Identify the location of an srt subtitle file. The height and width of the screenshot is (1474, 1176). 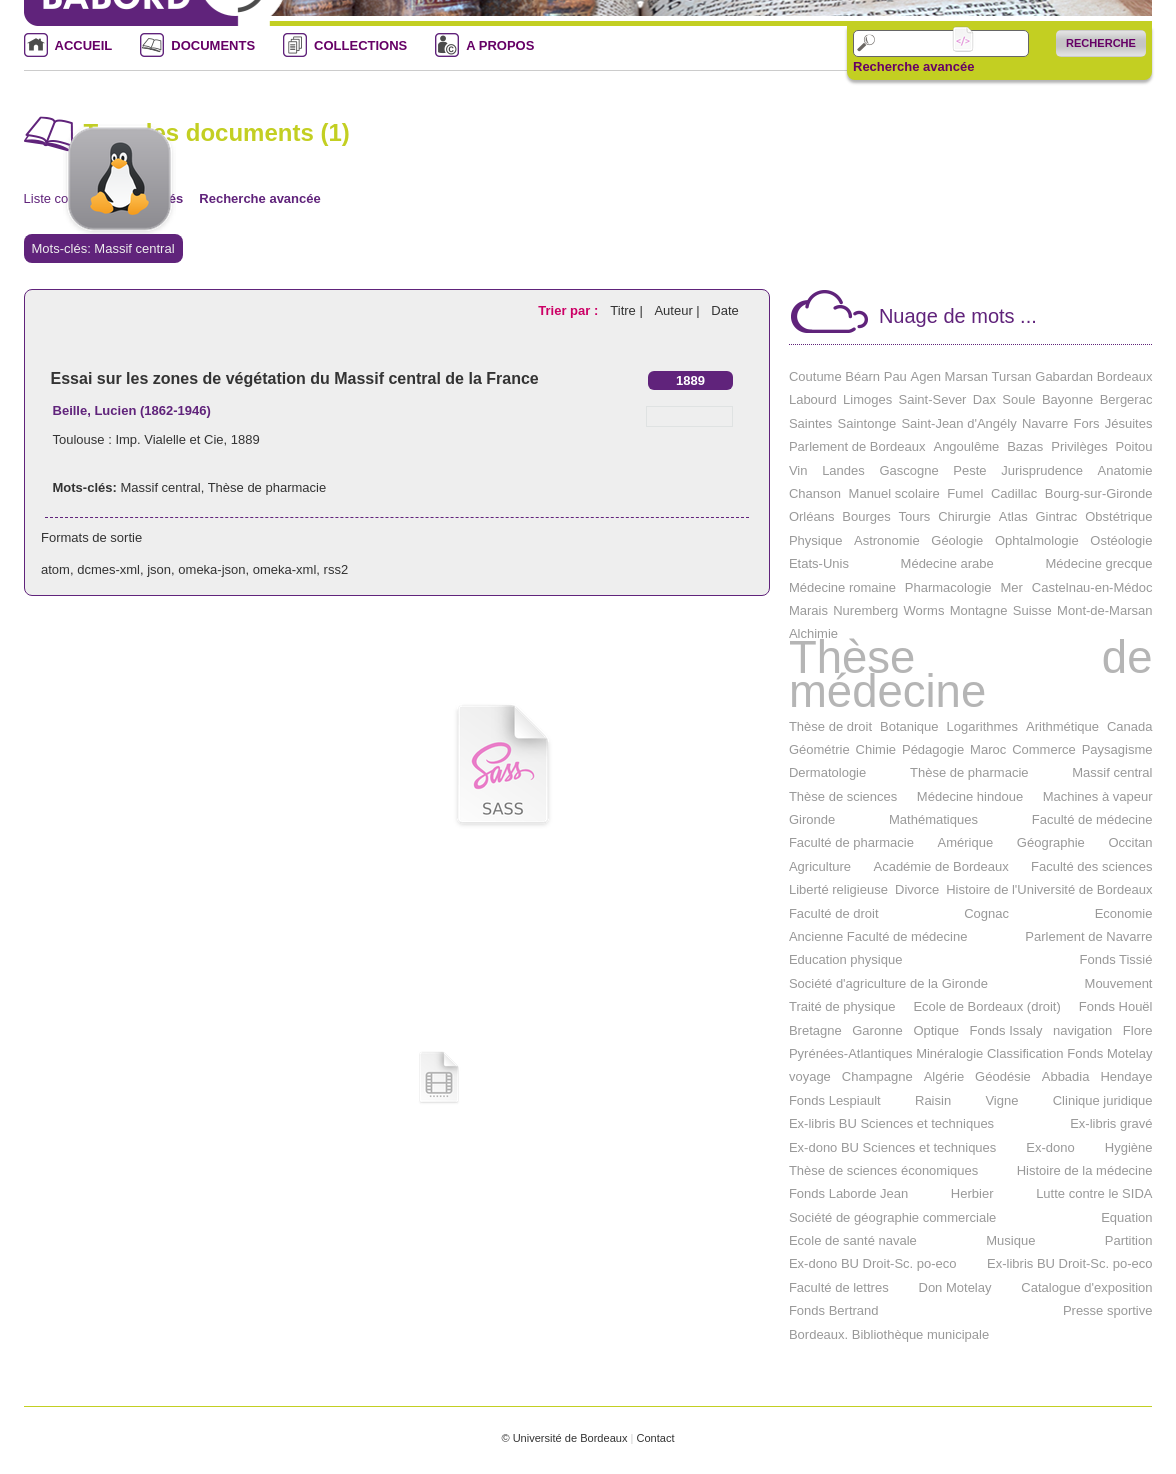
(439, 1078).